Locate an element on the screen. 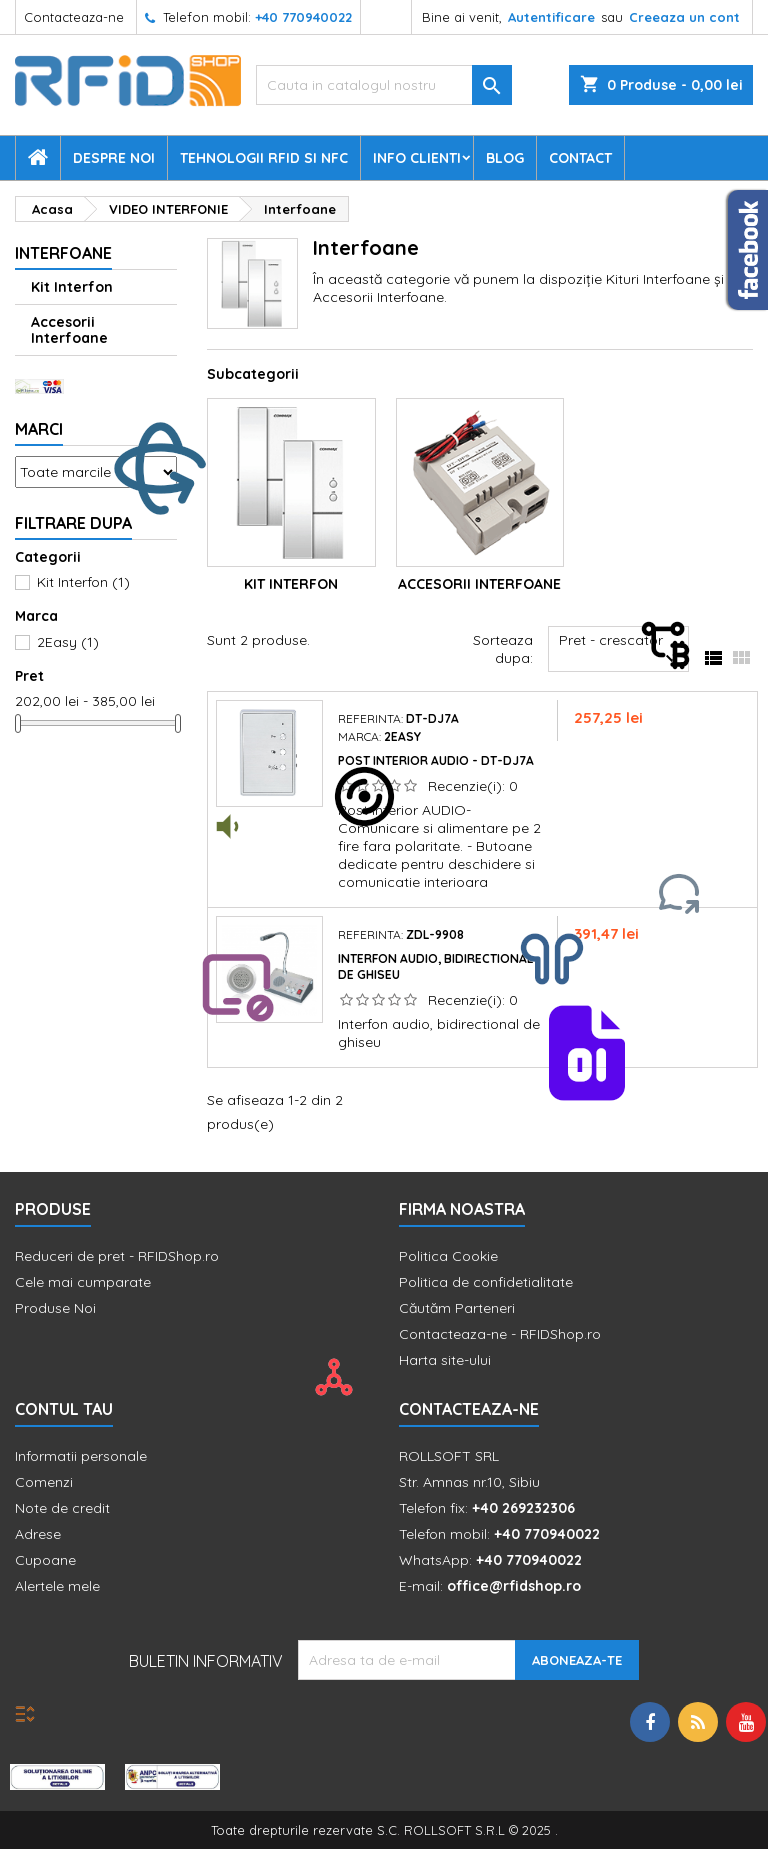 The height and width of the screenshot is (1849, 768). view bitcoin transaction history is located at coordinates (665, 645).